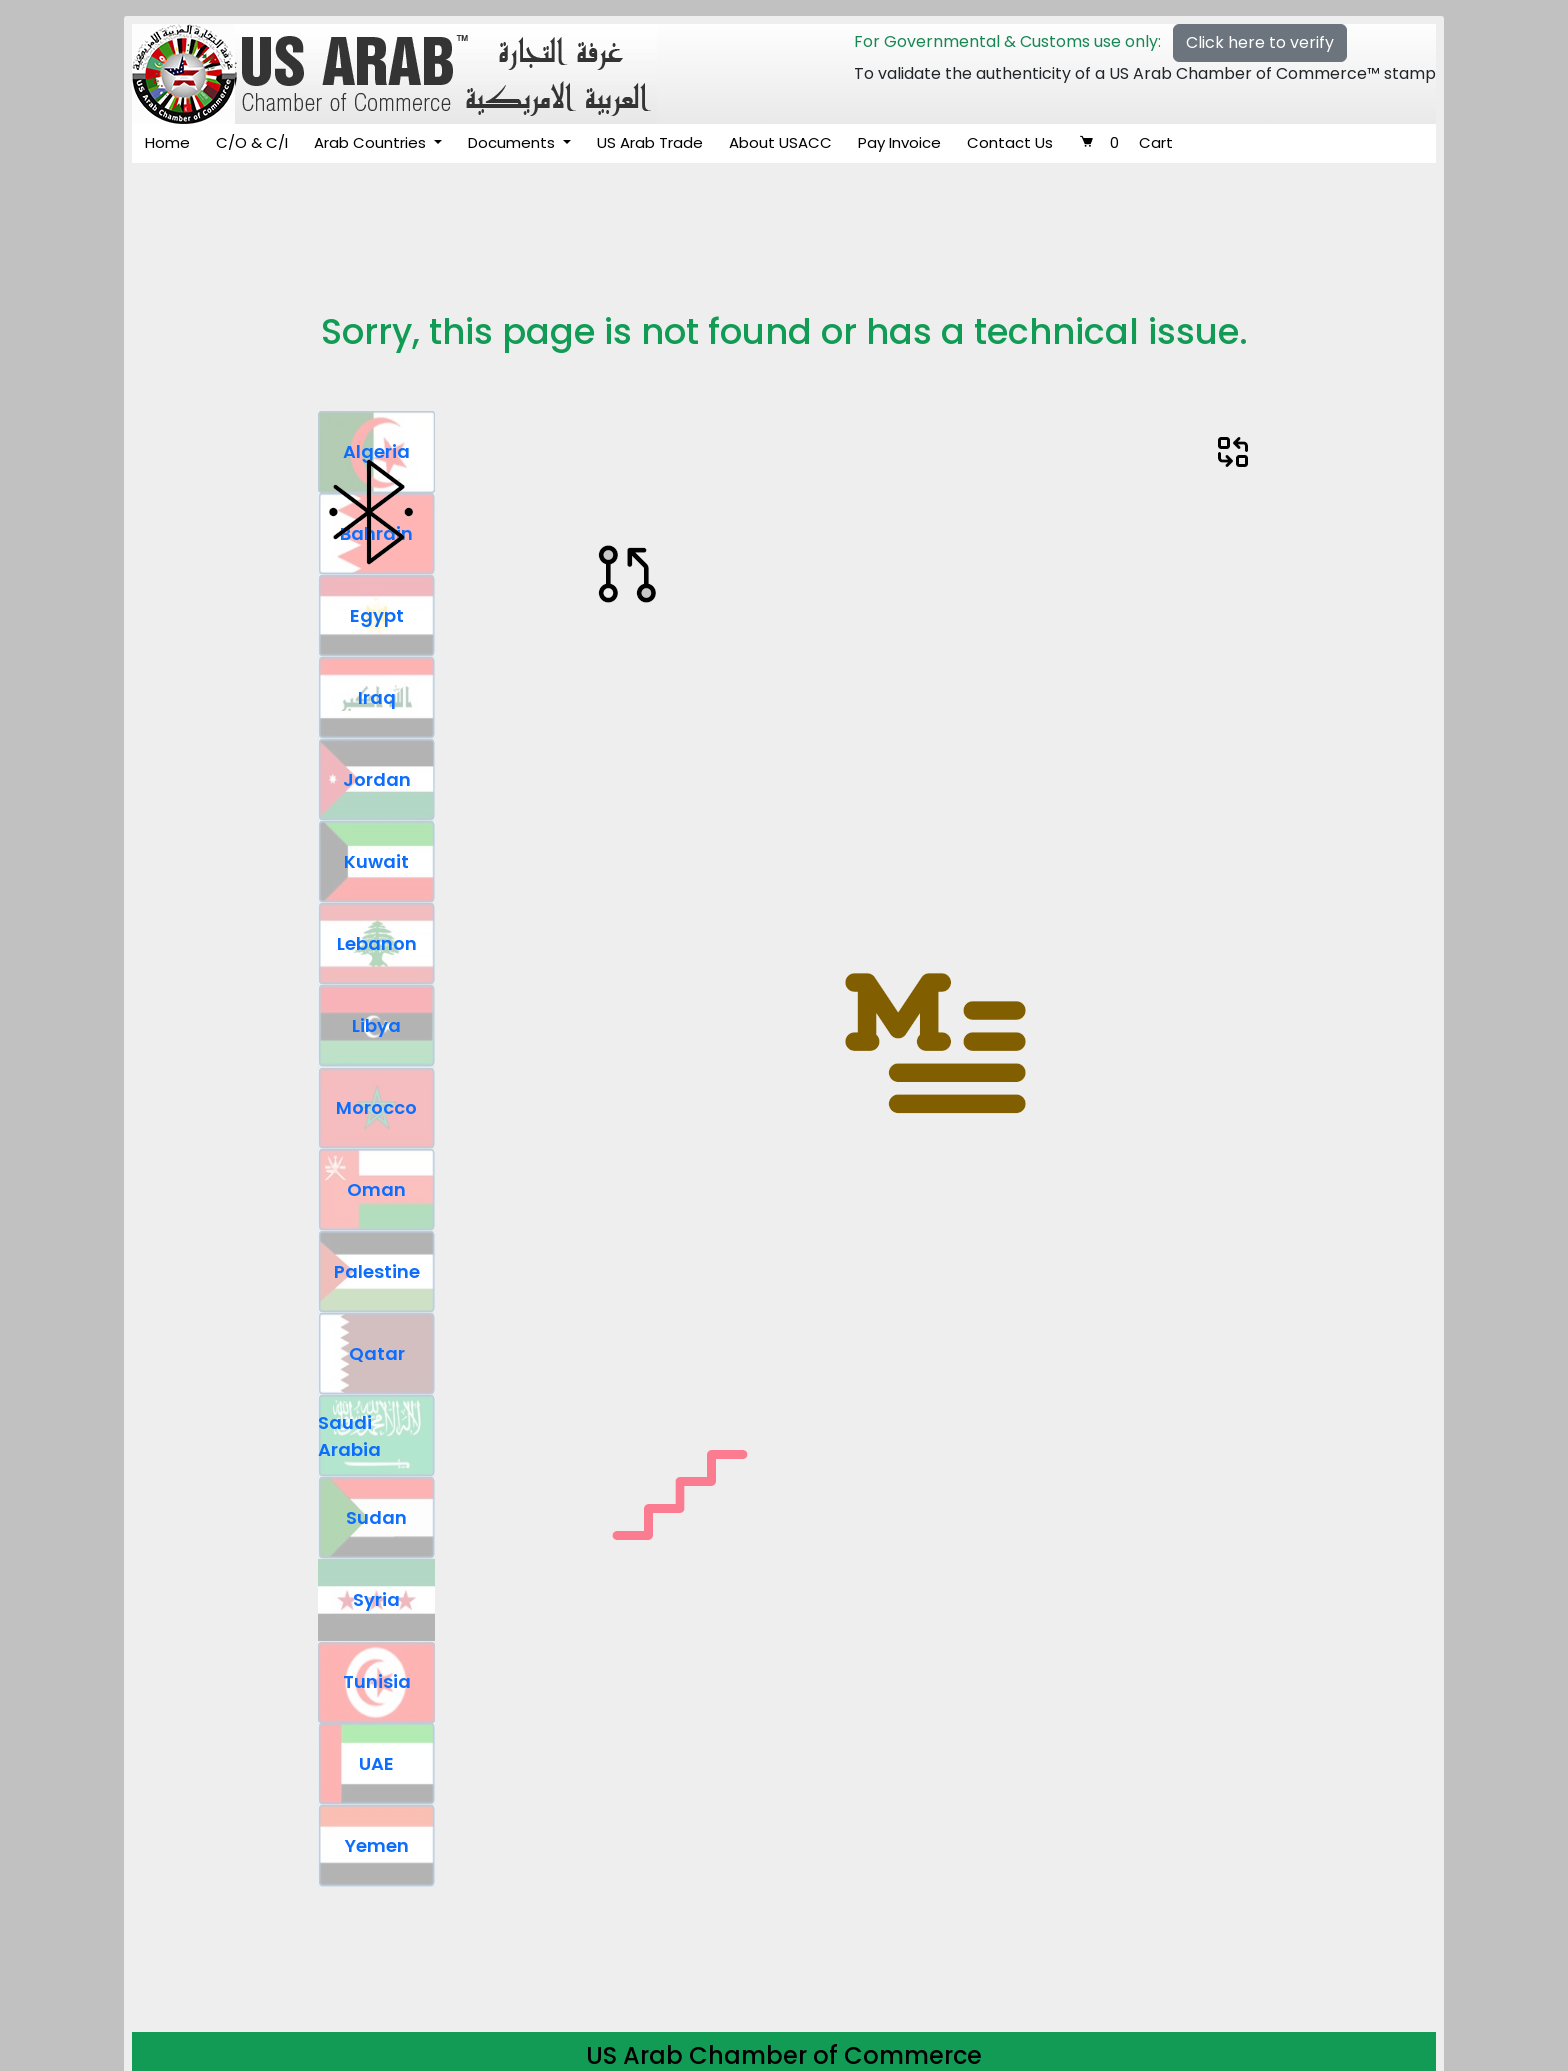 This screenshot has height=2071, width=1568. Describe the element at coordinates (680, 1495) in the screenshot. I see `navigate to stairs or level changes` at that location.